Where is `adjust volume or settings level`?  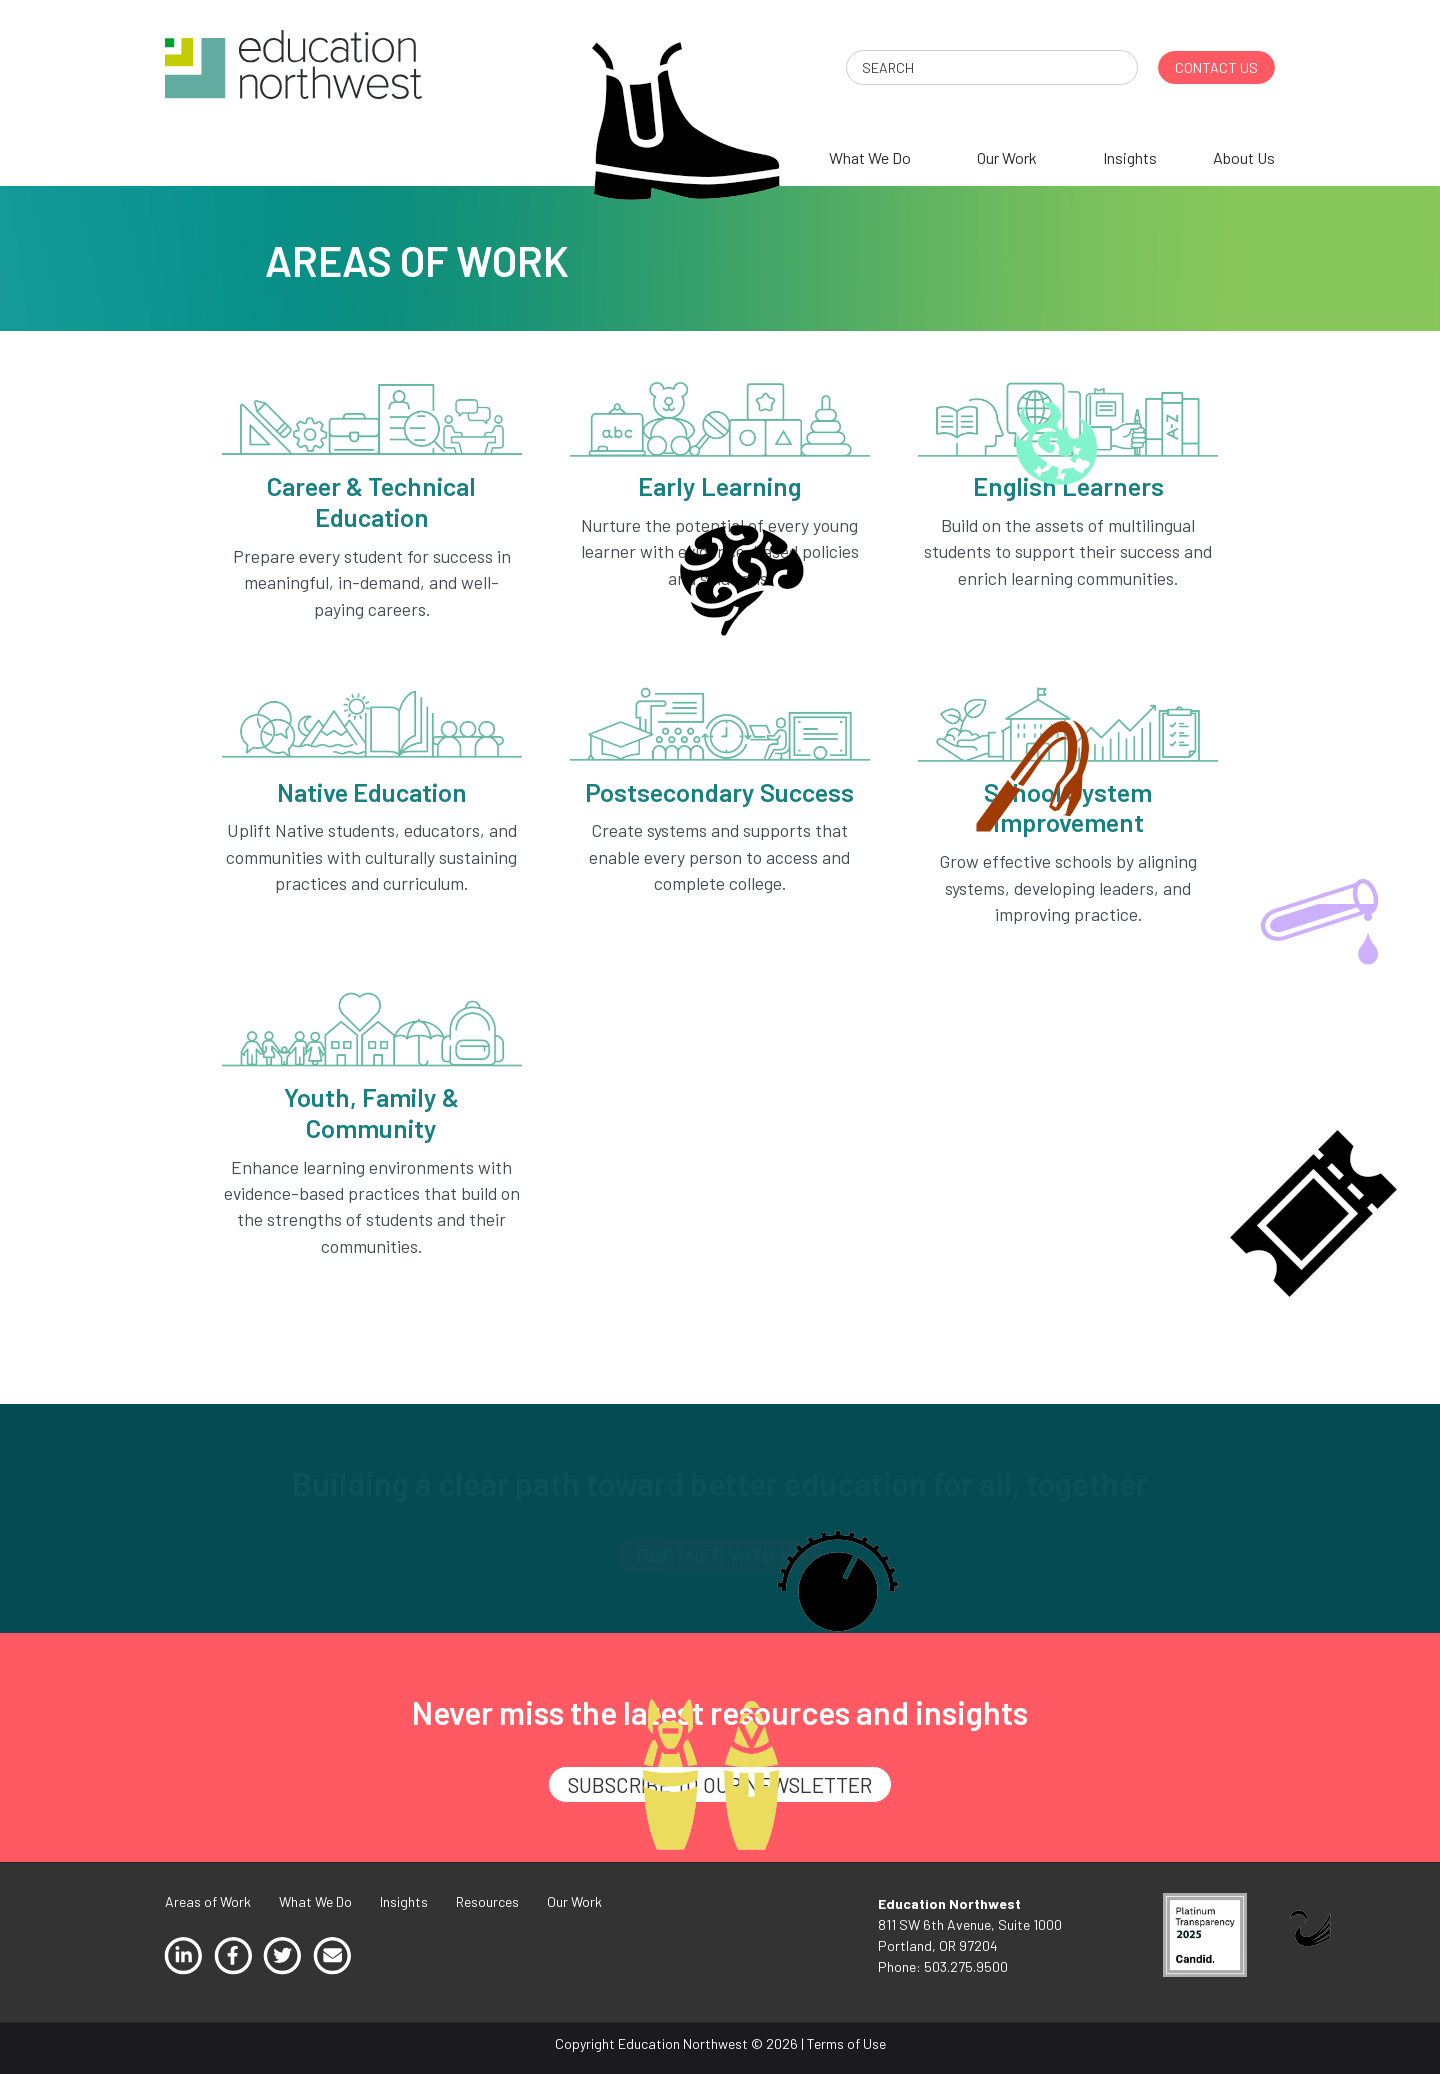
adjust volume or settings level is located at coordinates (838, 1581).